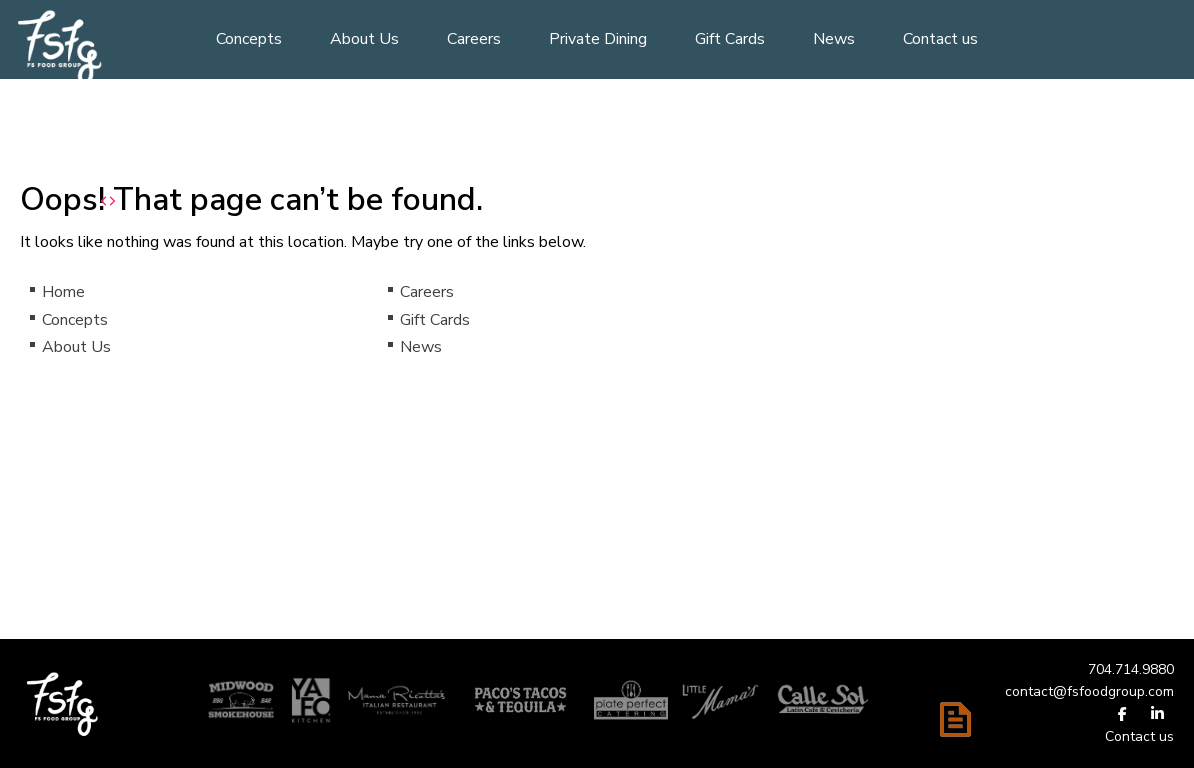  I want to click on view or edit source code, so click(108, 201).